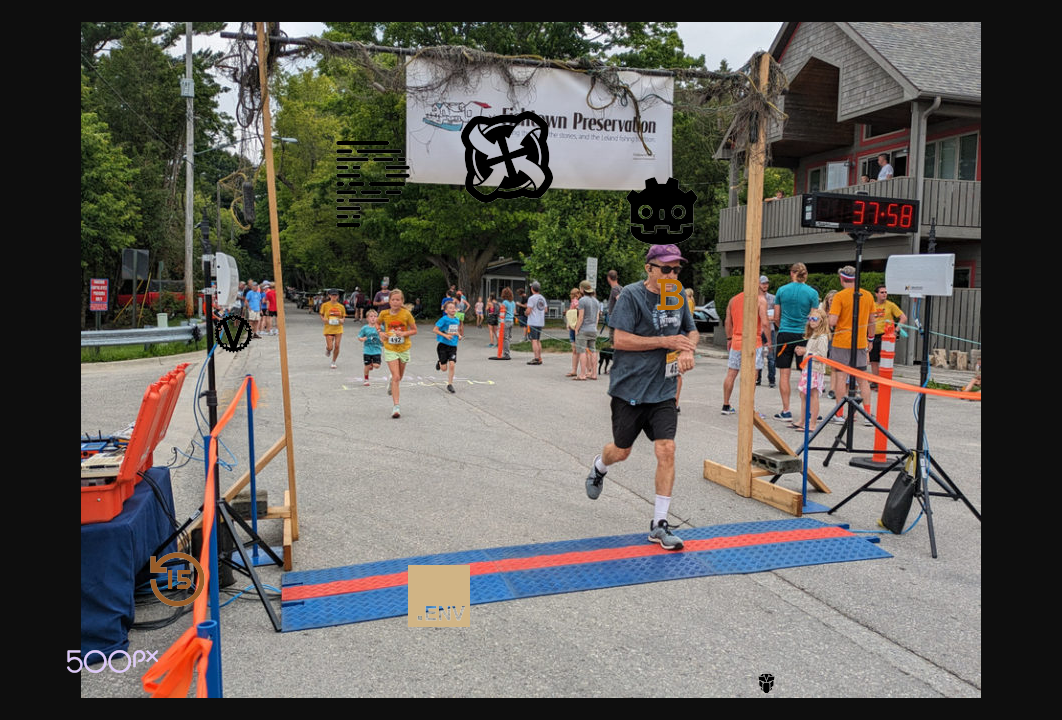  I want to click on dotenv environment configuration tool logo, so click(439, 596).